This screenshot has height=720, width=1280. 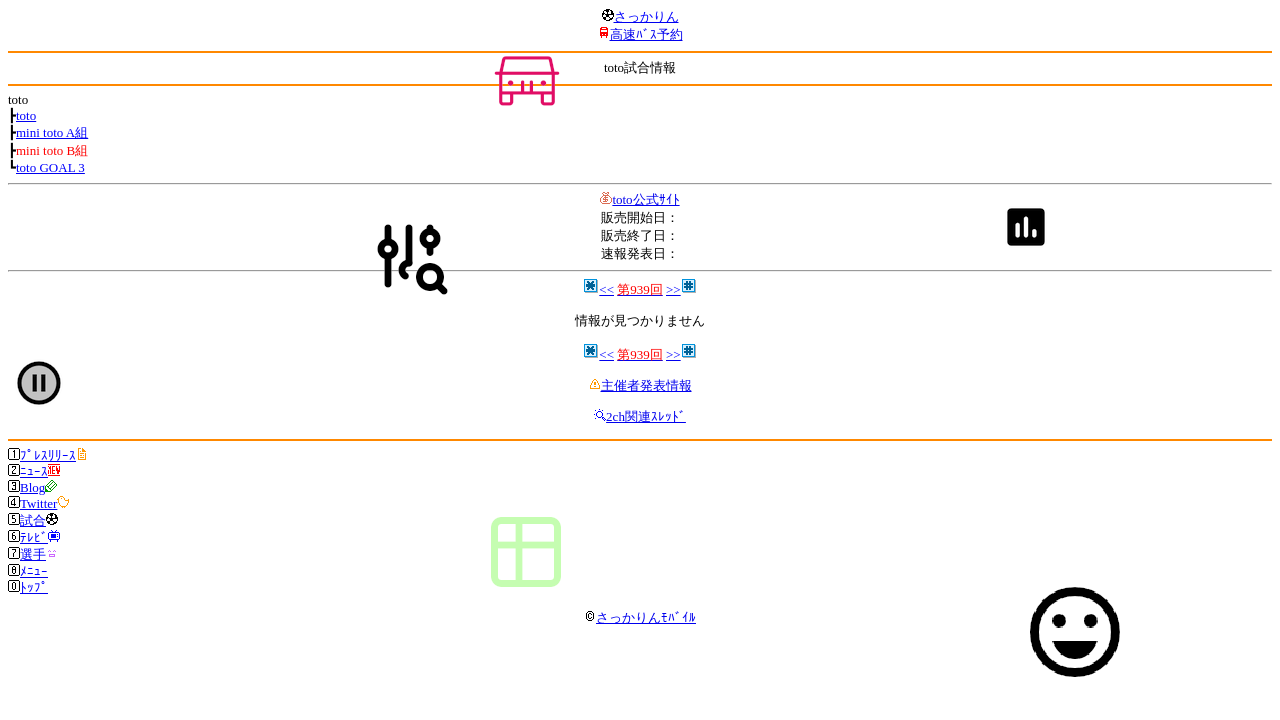 I want to click on pause media playback, so click(x=39, y=383).